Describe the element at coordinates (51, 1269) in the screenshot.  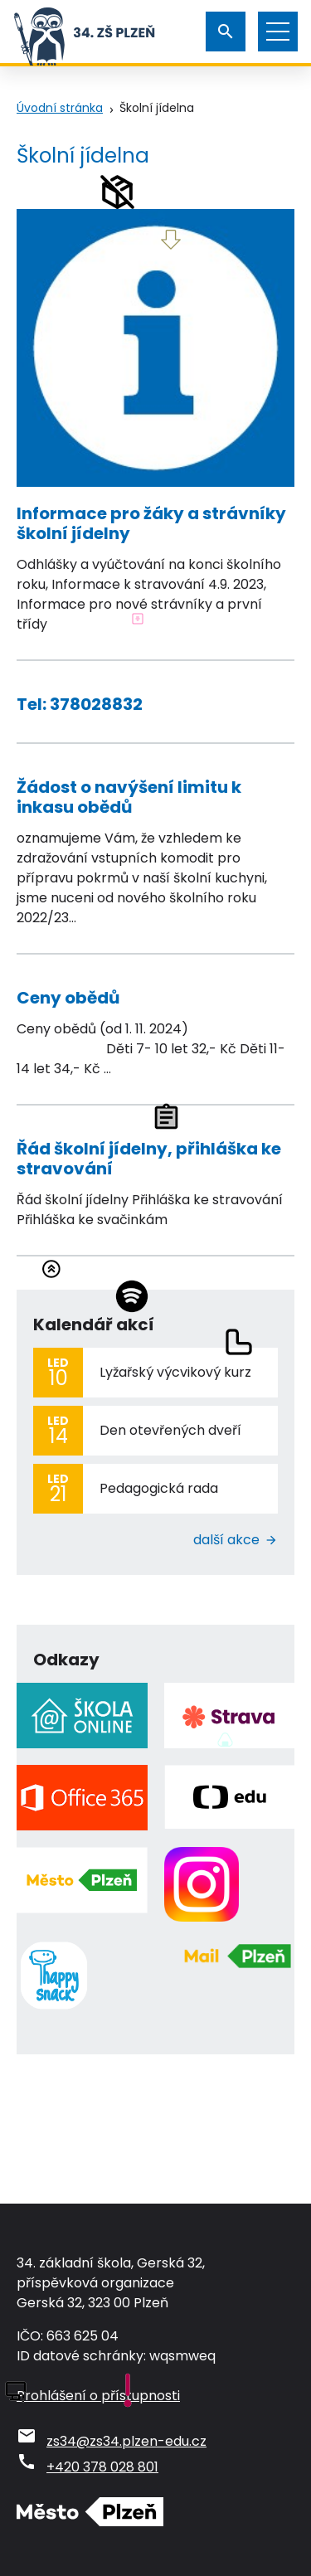
I see `scroll to top of page` at that location.